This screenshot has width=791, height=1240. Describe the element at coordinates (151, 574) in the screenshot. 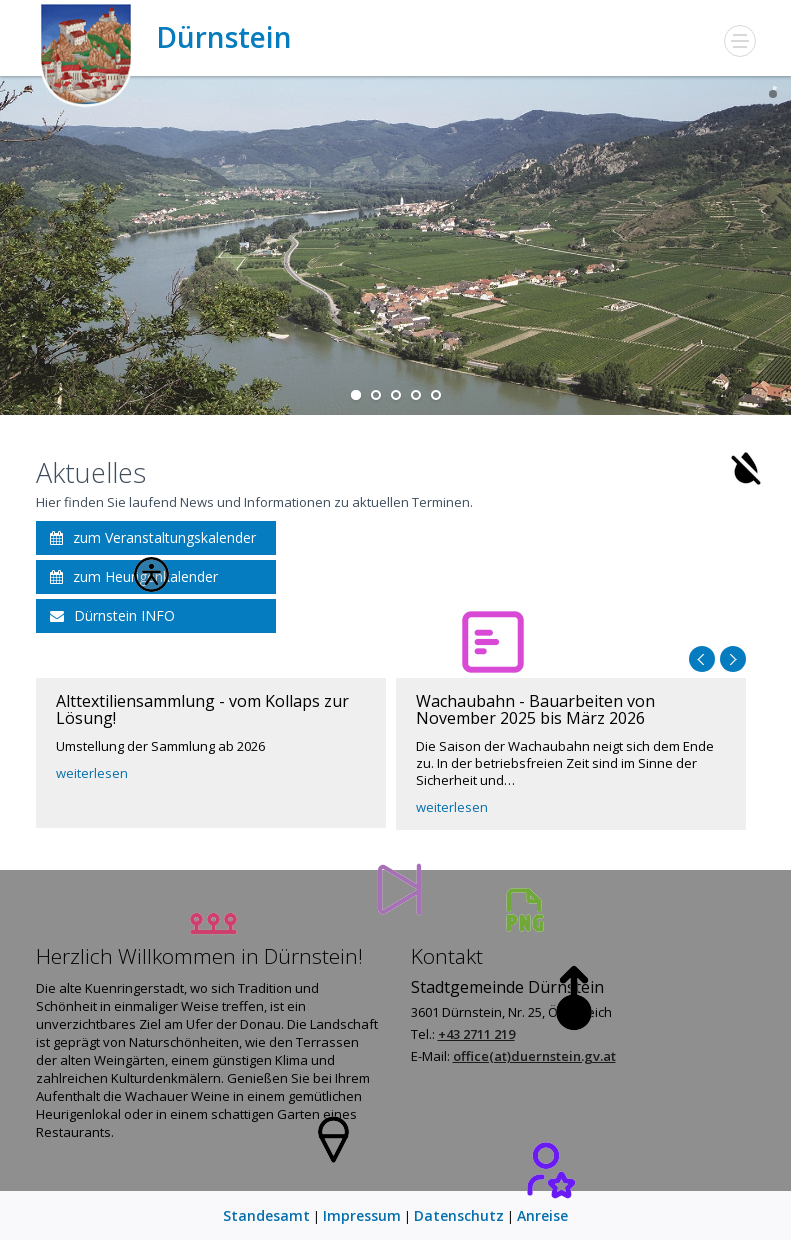

I see `access user profile or account settings` at that location.